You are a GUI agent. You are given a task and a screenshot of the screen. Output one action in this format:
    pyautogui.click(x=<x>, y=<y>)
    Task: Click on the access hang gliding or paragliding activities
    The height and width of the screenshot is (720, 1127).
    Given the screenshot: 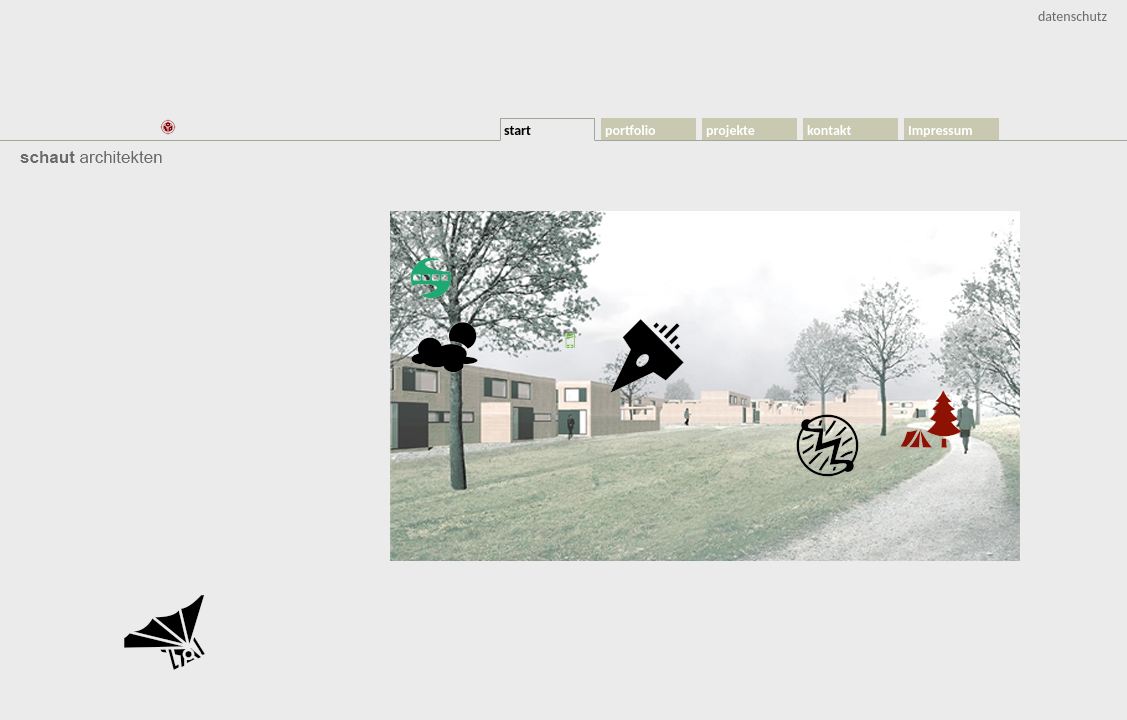 What is the action you would take?
    pyautogui.click(x=164, y=632)
    